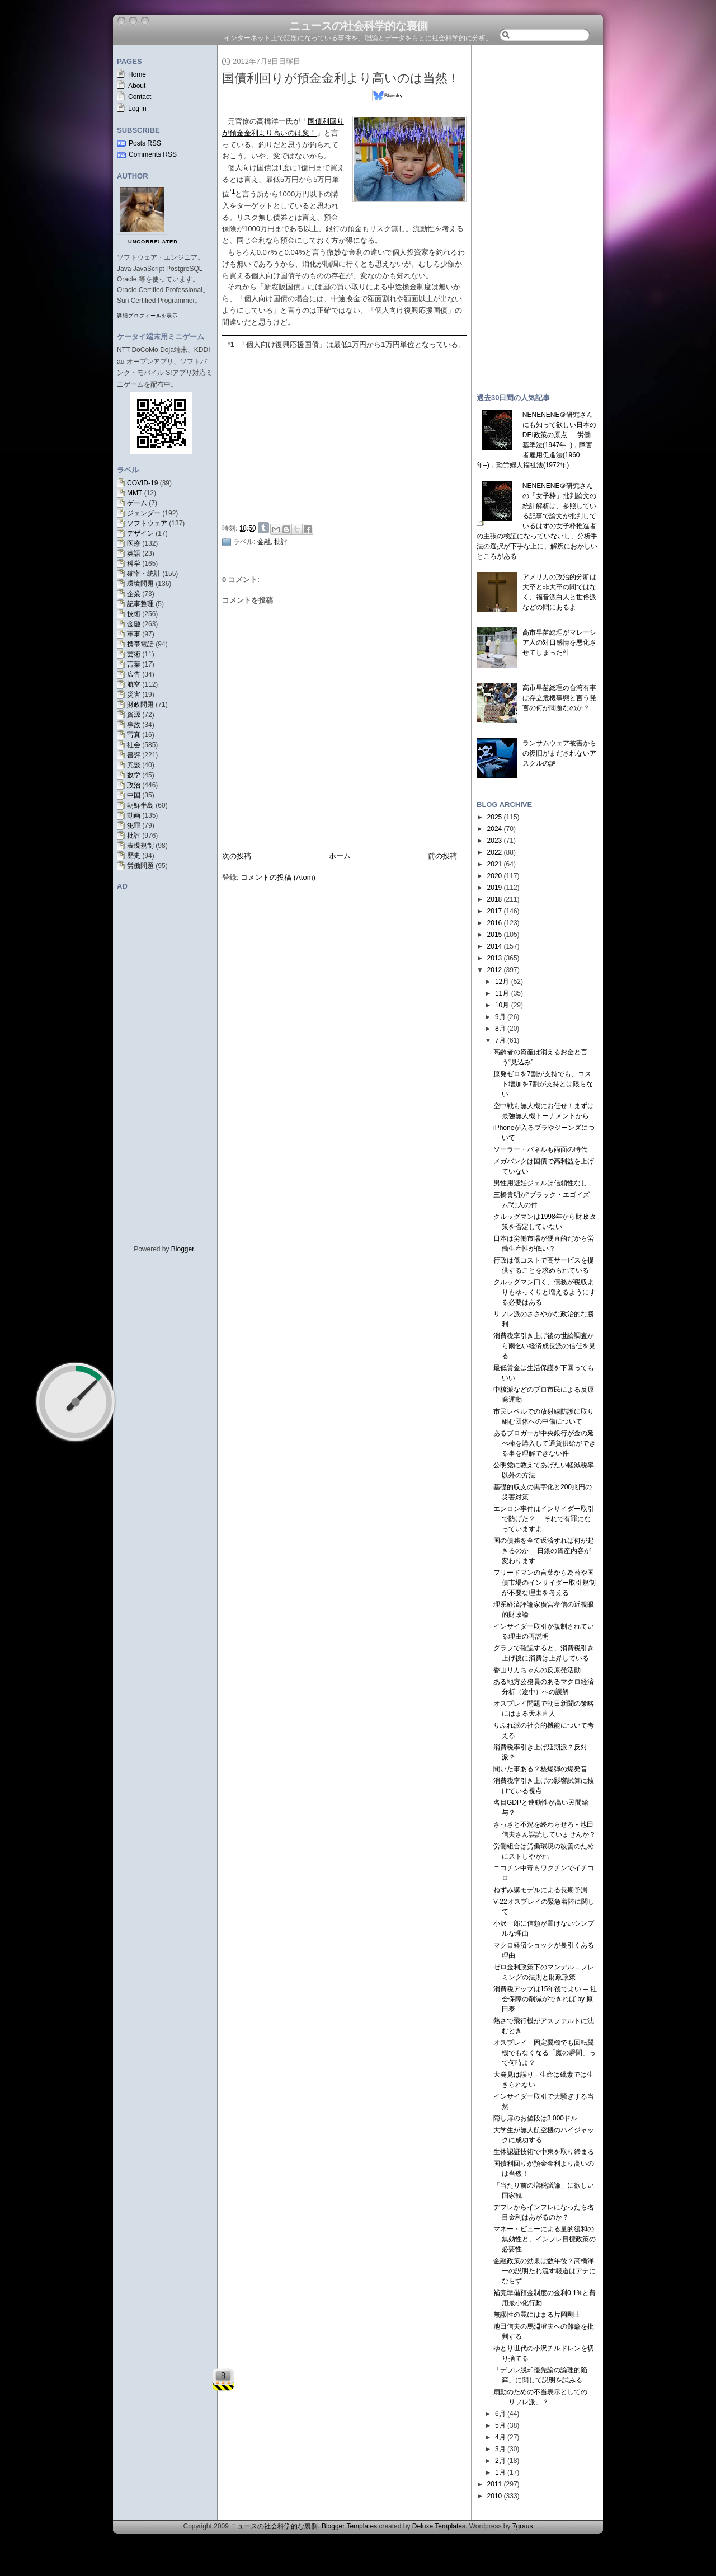 This screenshot has height=2576, width=716. What do you see at coordinates (76, 1402) in the screenshot?
I see `open sysprof system profiler` at bounding box center [76, 1402].